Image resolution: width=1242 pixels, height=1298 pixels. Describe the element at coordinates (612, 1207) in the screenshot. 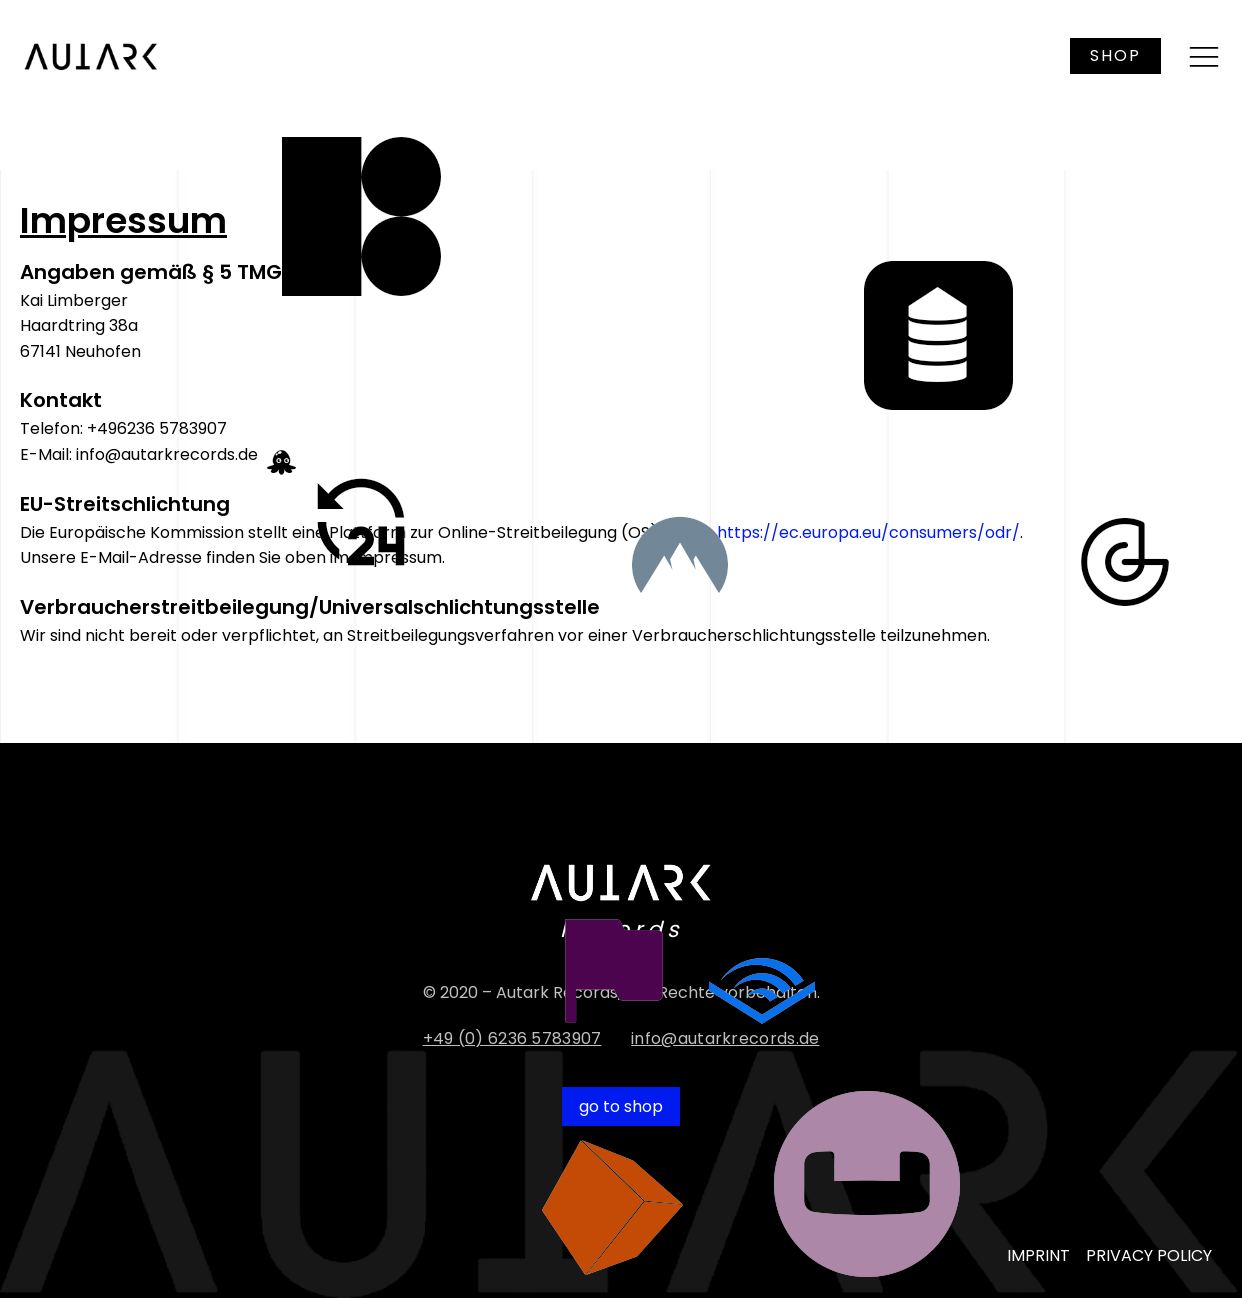

I see `visit anycubic website or store` at that location.